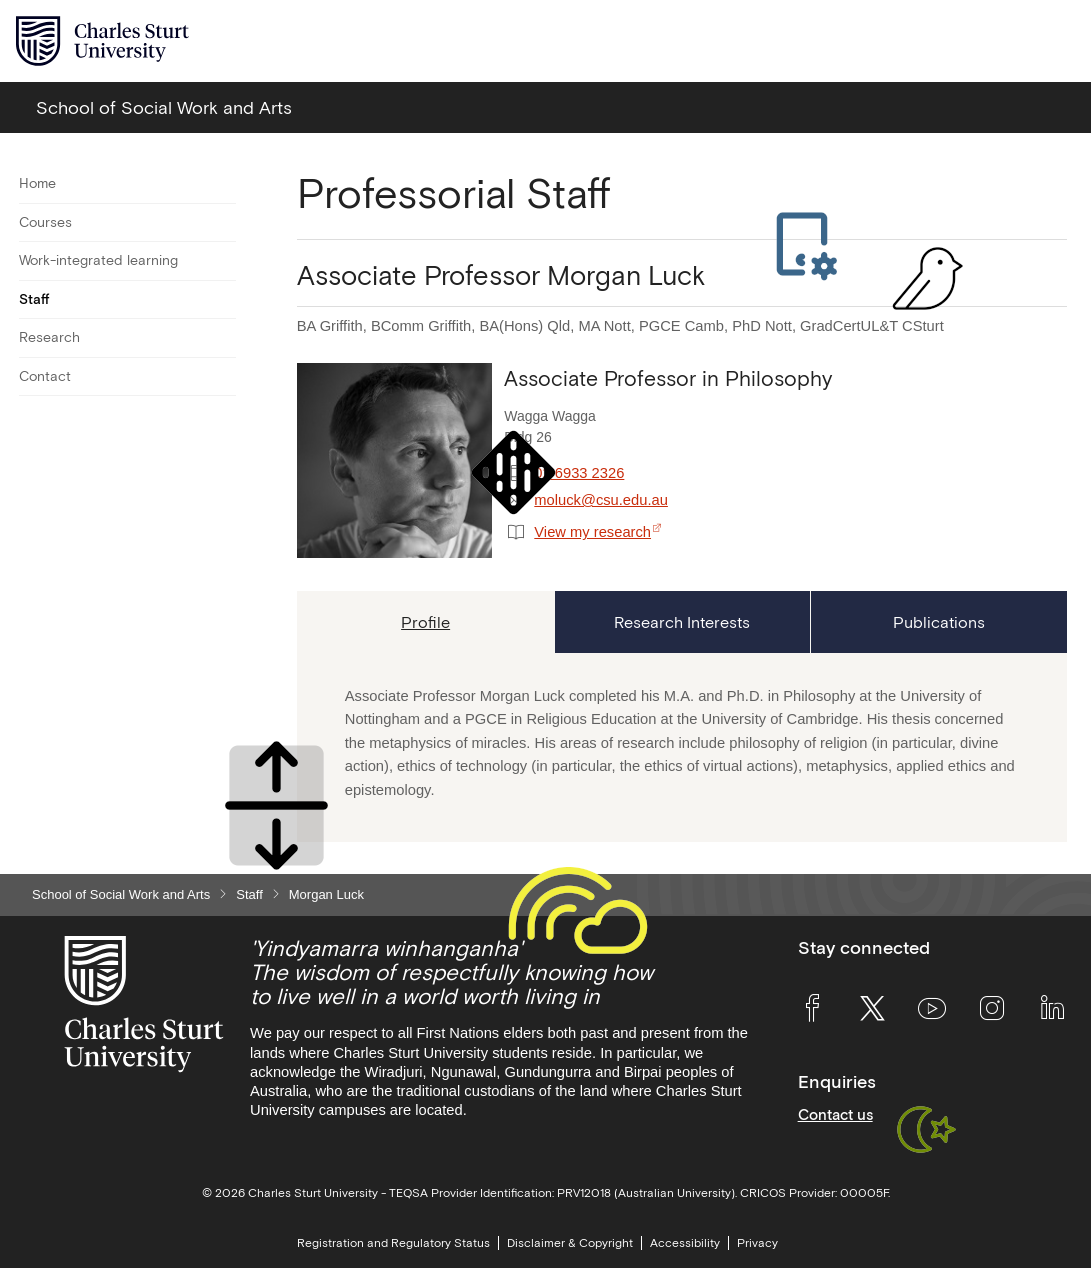 The width and height of the screenshot is (1091, 1268). I want to click on view weather conditions, so click(578, 908).